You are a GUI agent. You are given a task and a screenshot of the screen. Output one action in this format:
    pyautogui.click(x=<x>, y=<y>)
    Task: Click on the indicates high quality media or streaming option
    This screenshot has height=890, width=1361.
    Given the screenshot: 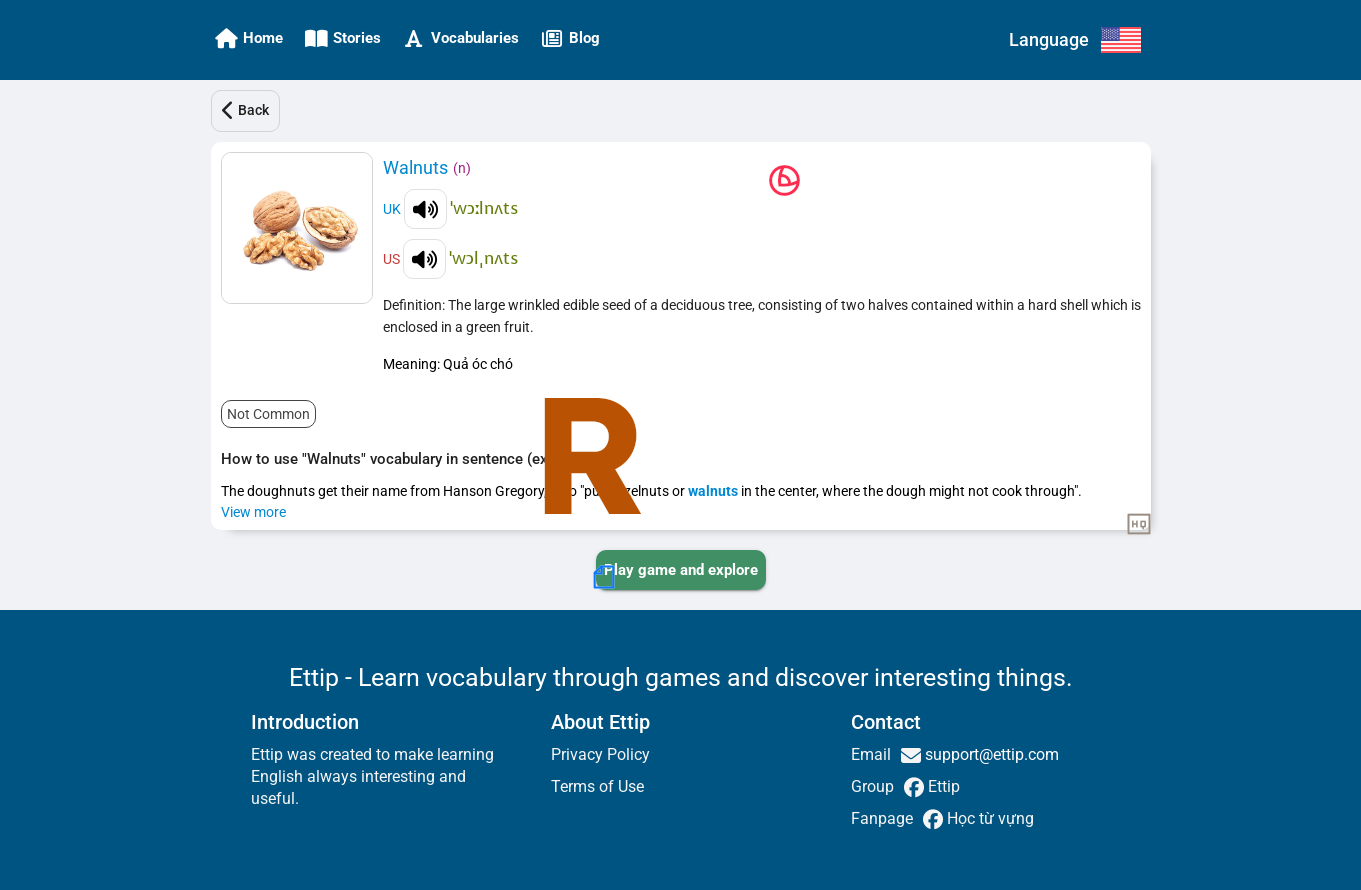 What is the action you would take?
    pyautogui.click(x=1139, y=524)
    